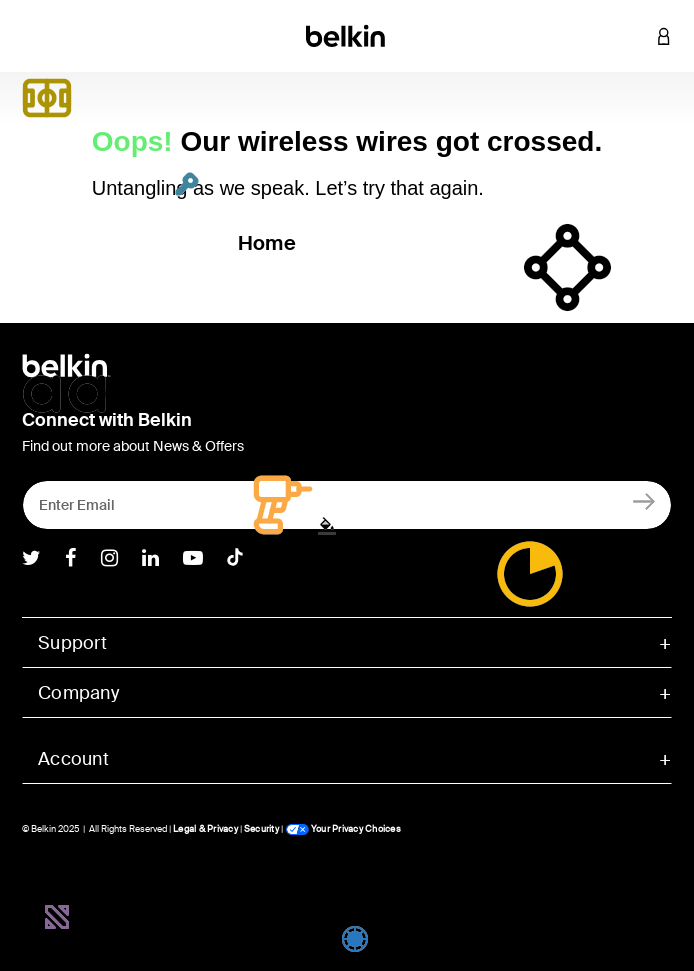 Image resolution: width=694 pixels, height=971 pixels. I want to click on indicates 20% progress or completion, so click(530, 574).